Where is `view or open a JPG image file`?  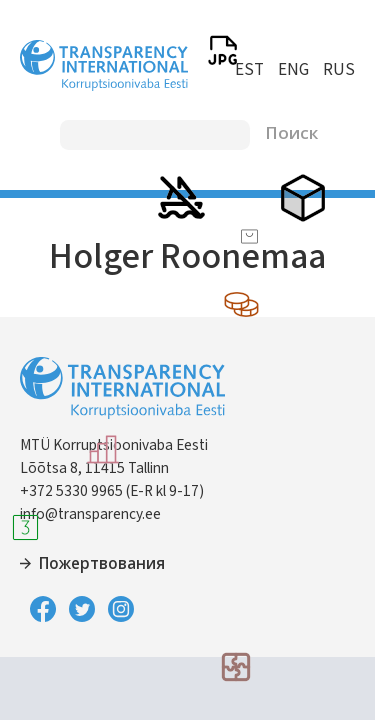 view or open a JPG image file is located at coordinates (223, 51).